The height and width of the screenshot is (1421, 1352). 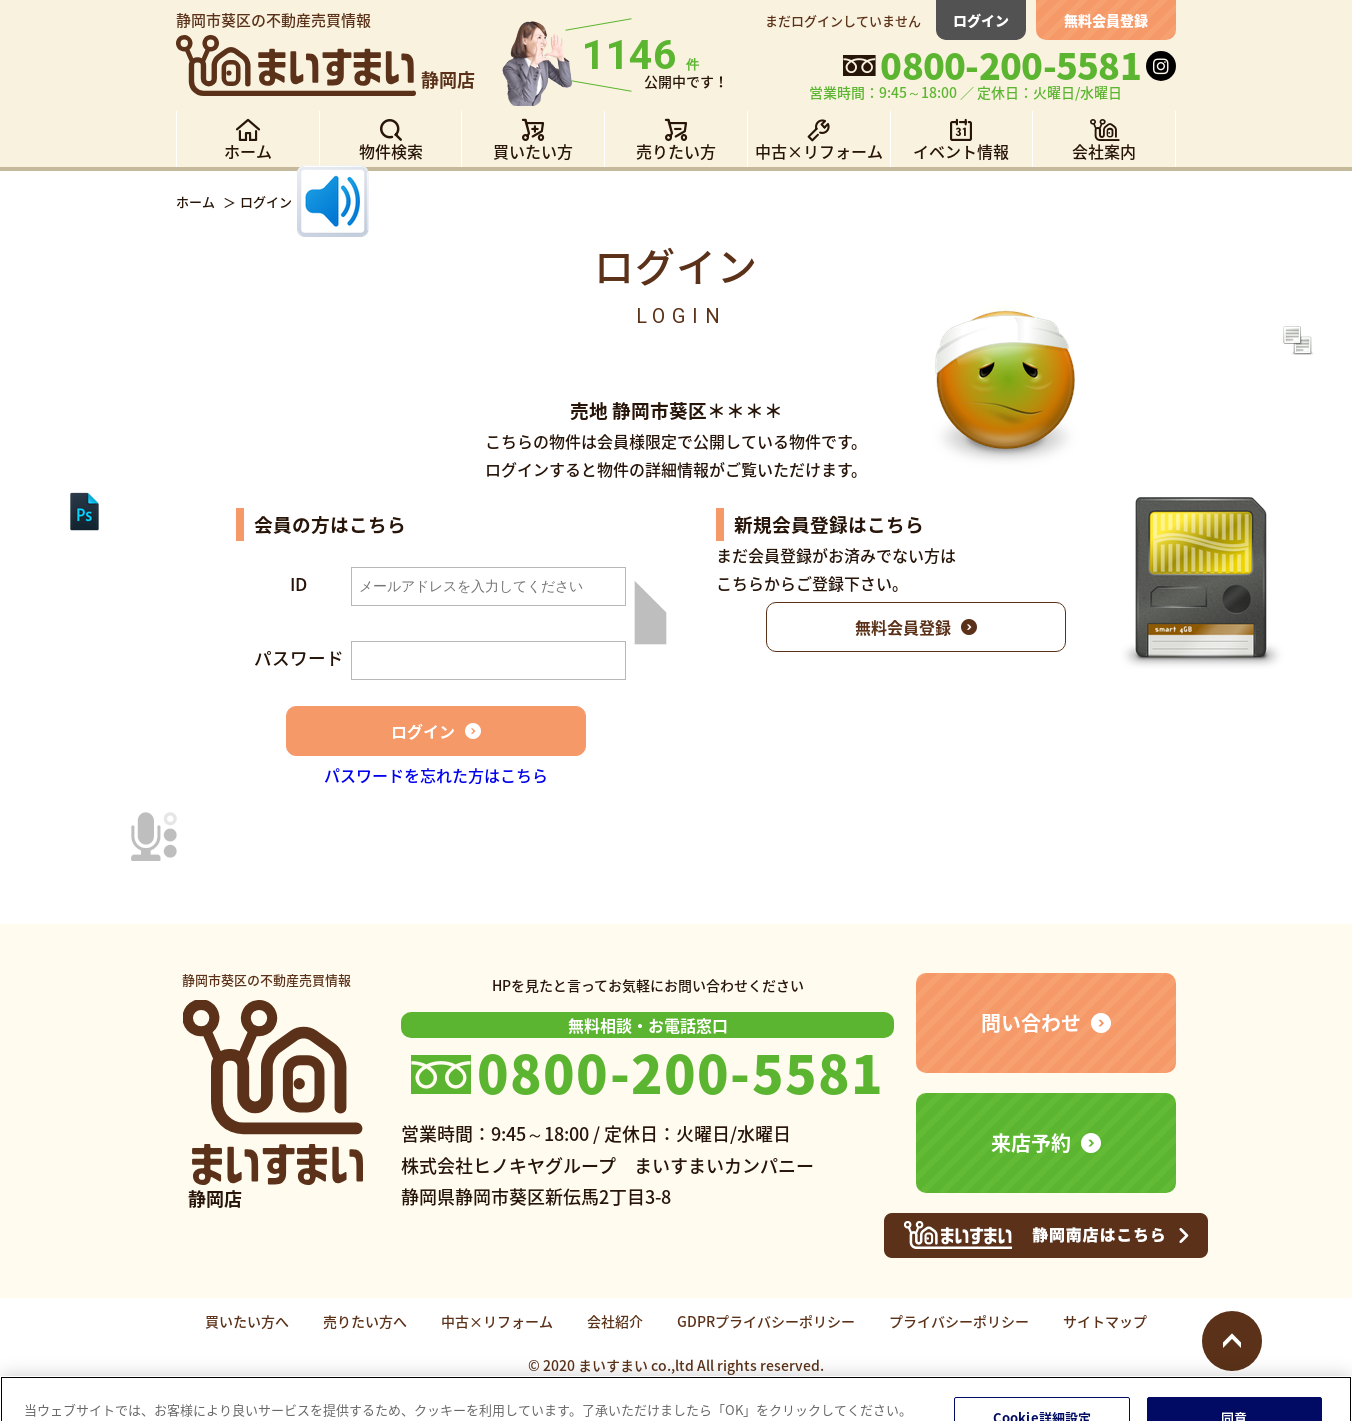 What do you see at coordinates (388, 145) in the screenshot?
I see `indicates sound or audio is enabled` at bounding box center [388, 145].